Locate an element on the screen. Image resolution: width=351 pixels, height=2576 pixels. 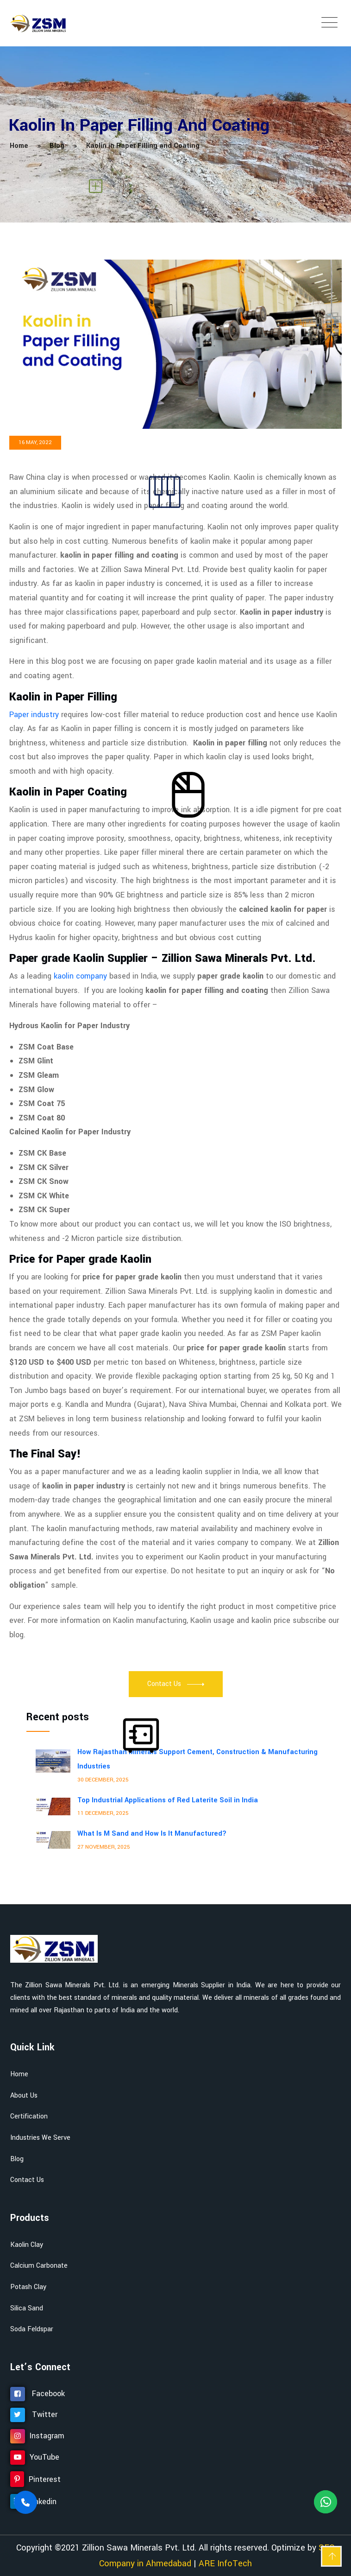
open music or piano app is located at coordinates (164, 492).